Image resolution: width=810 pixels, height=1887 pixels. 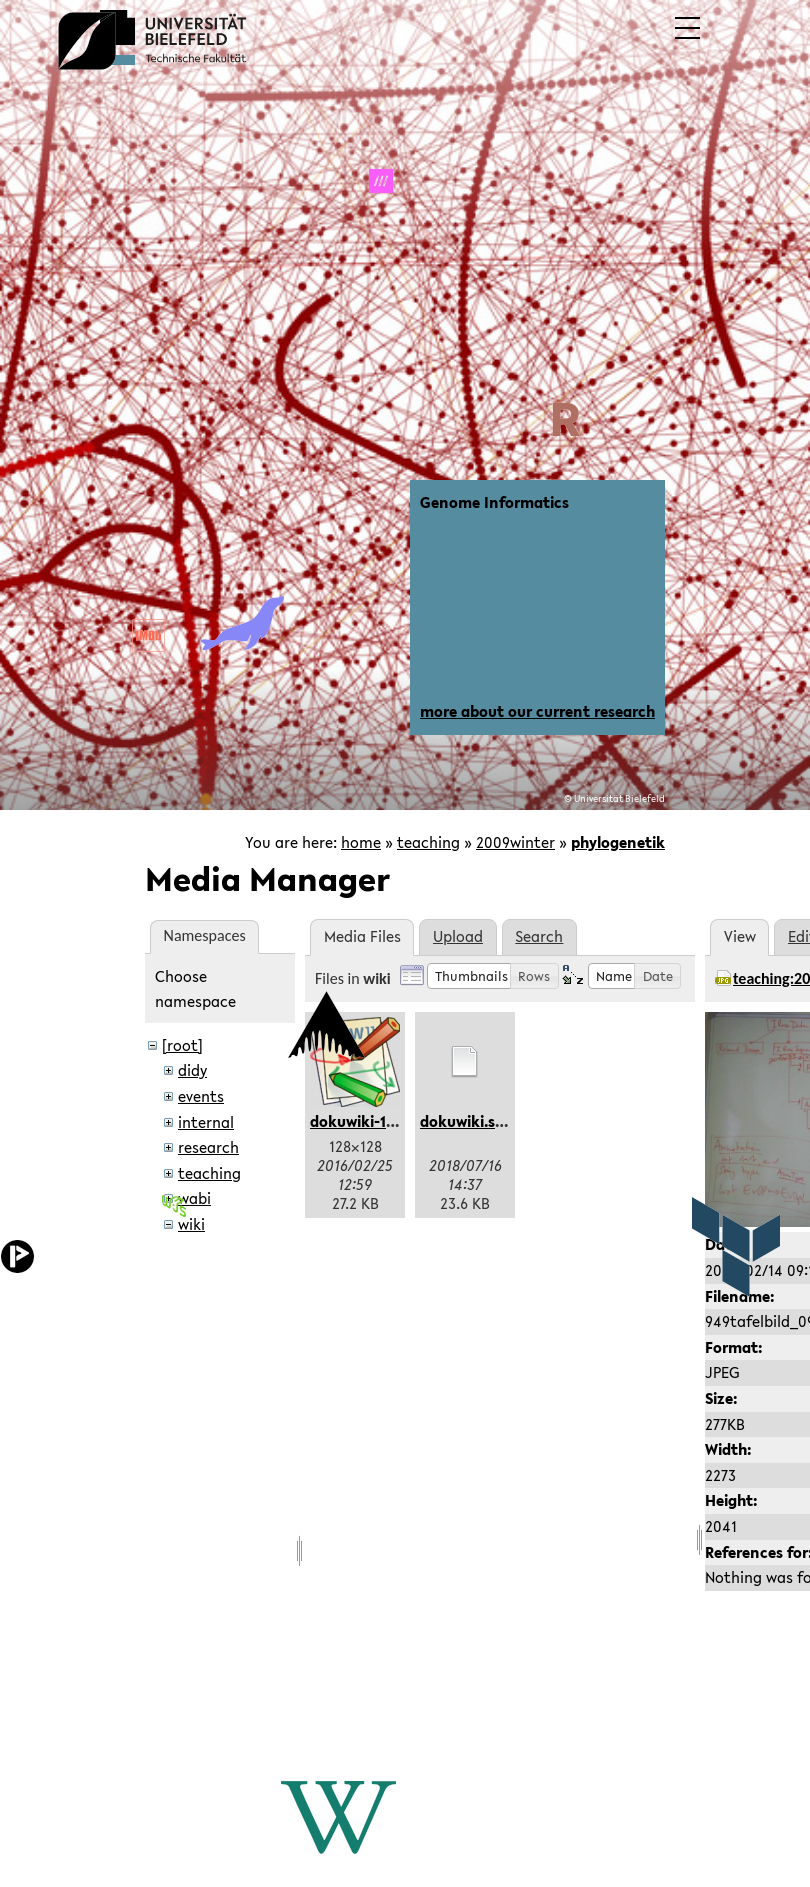 What do you see at coordinates (566, 419) in the screenshot?
I see `resend email service logo` at bounding box center [566, 419].